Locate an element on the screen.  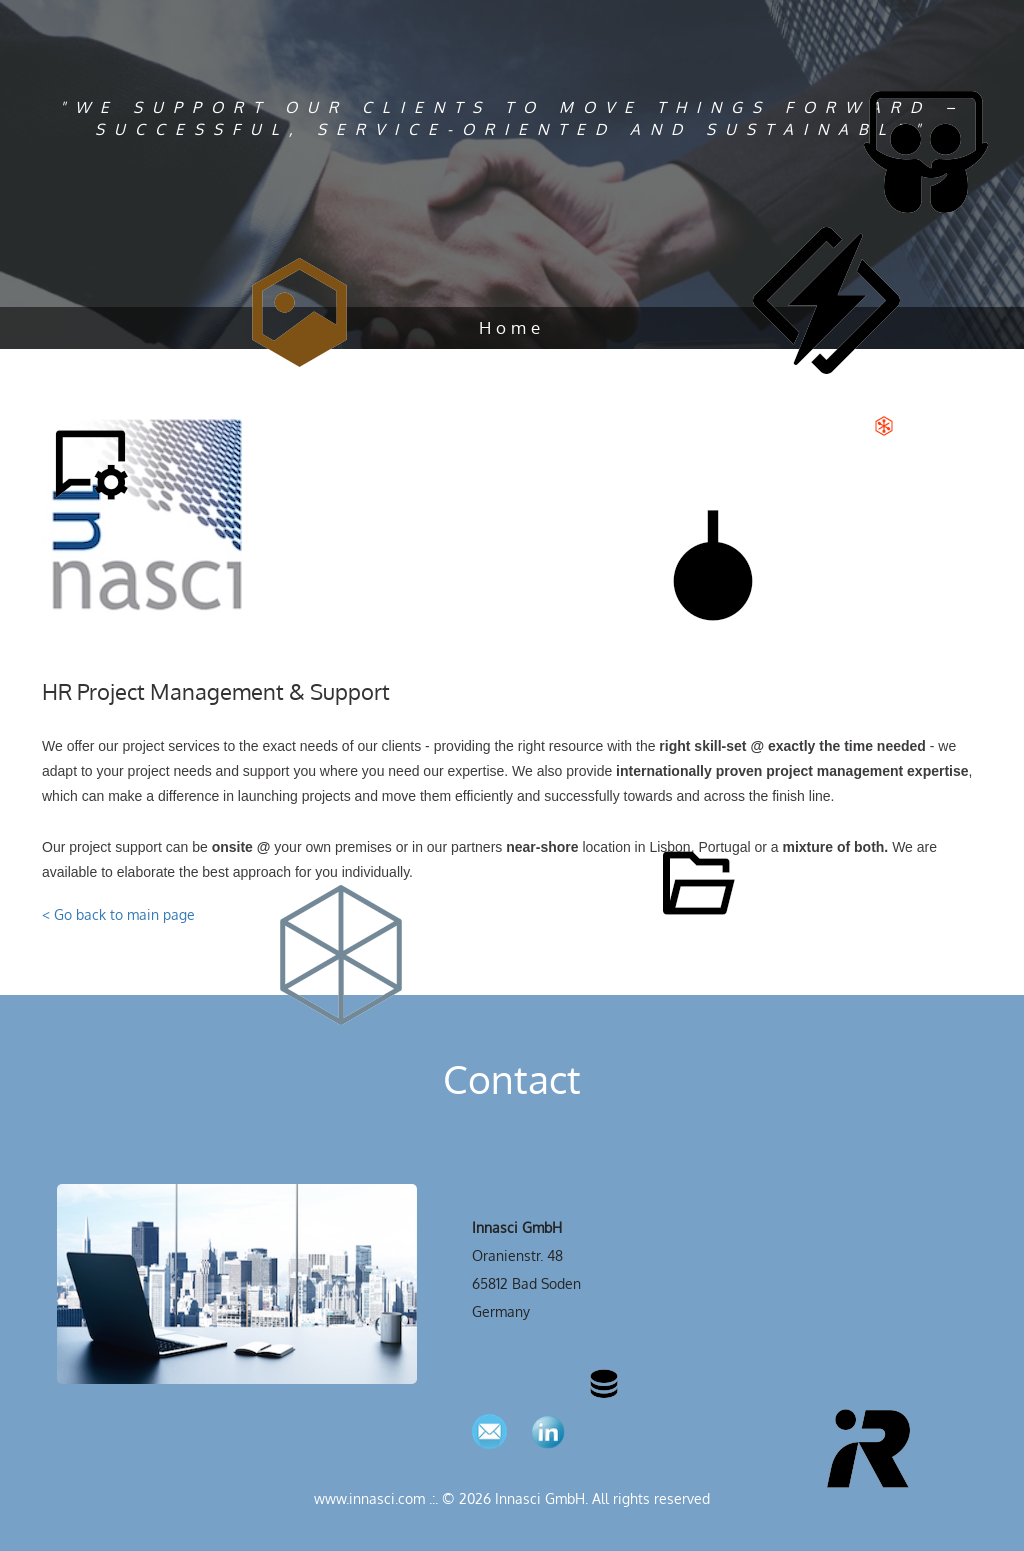
open chat settings is located at coordinates (90, 461).